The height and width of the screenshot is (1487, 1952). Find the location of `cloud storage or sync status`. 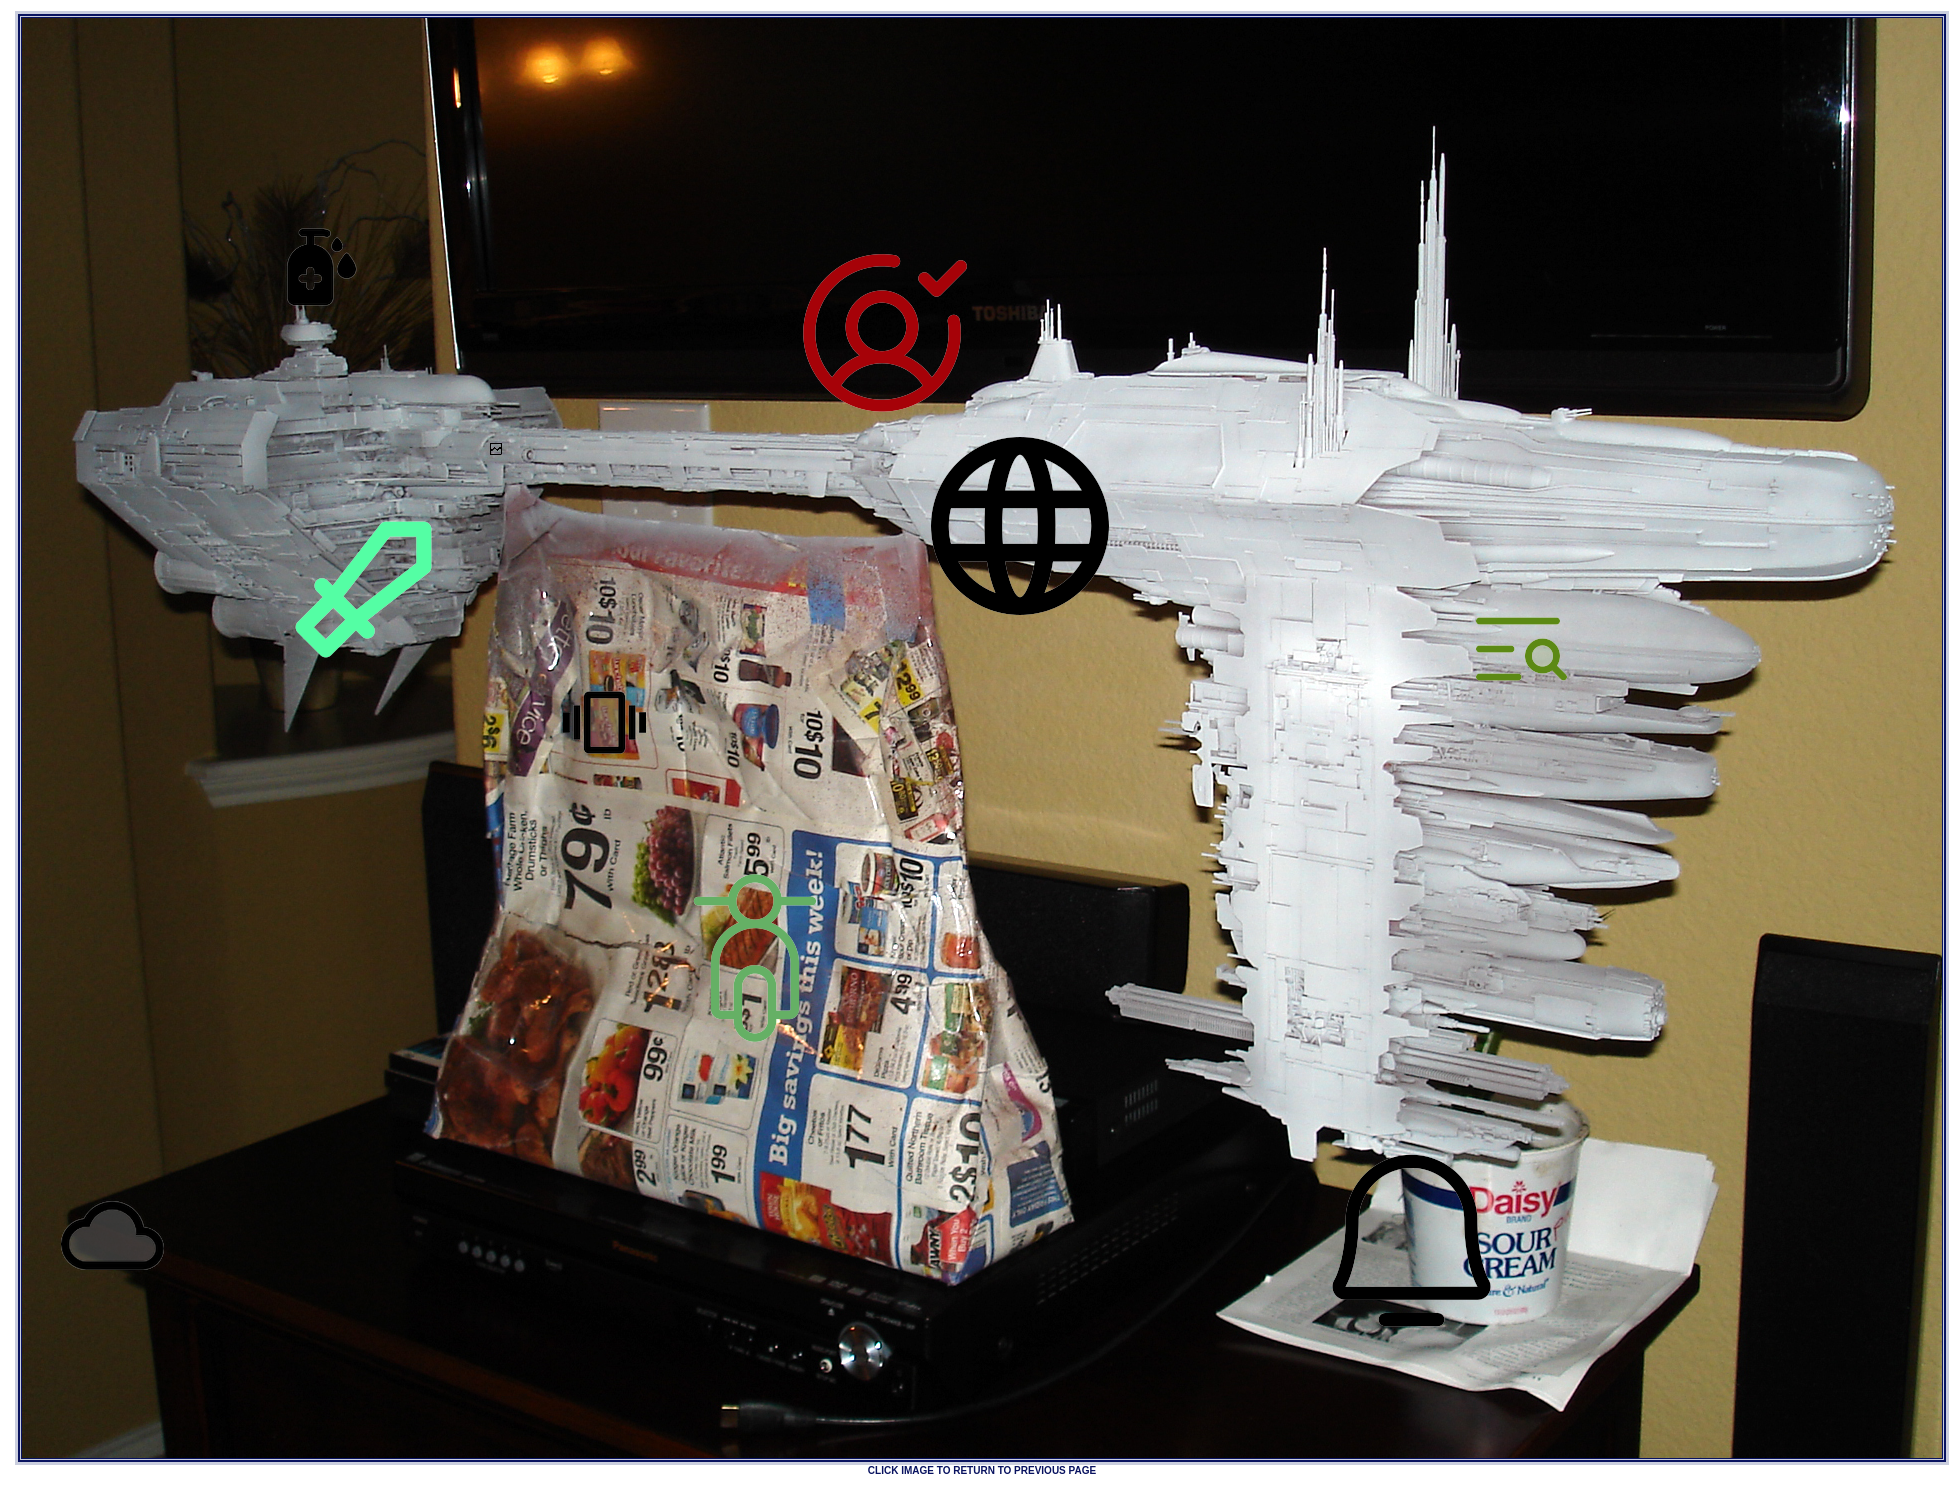

cloud storage or sync status is located at coordinates (112, 1235).